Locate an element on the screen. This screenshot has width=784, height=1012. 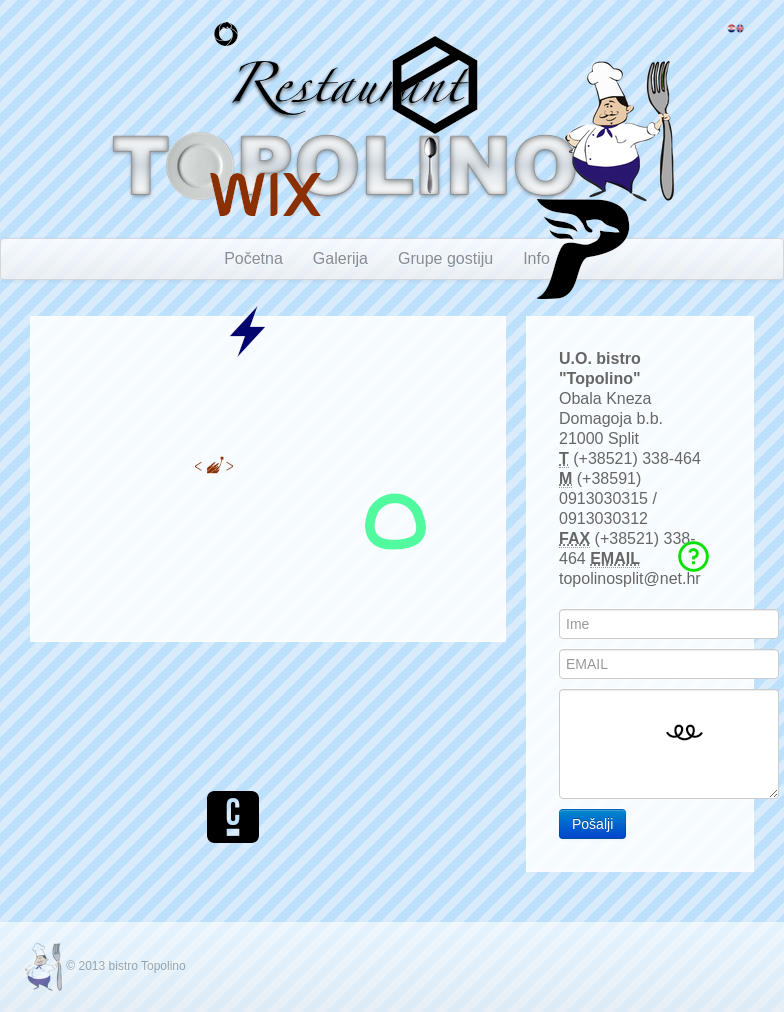
open Tresorit secure cloud storage is located at coordinates (435, 85).